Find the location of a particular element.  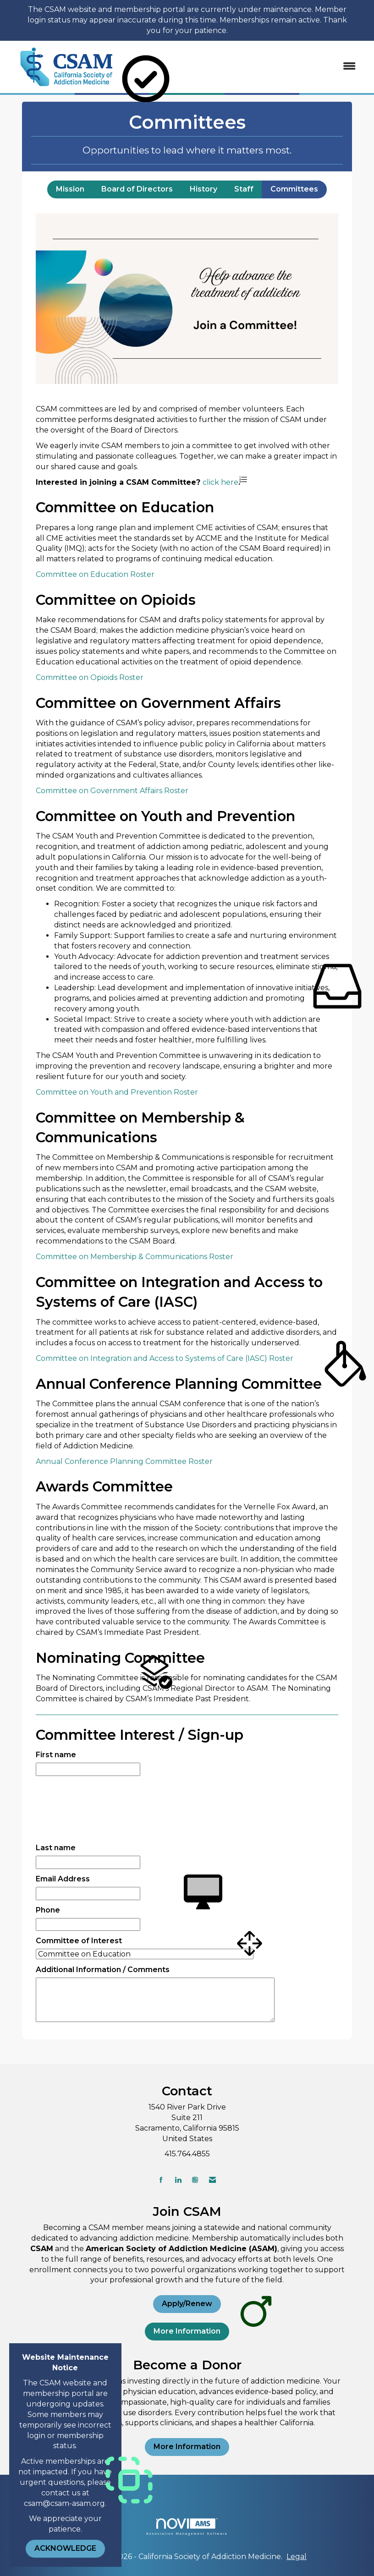

change theme or color settings is located at coordinates (344, 1364).